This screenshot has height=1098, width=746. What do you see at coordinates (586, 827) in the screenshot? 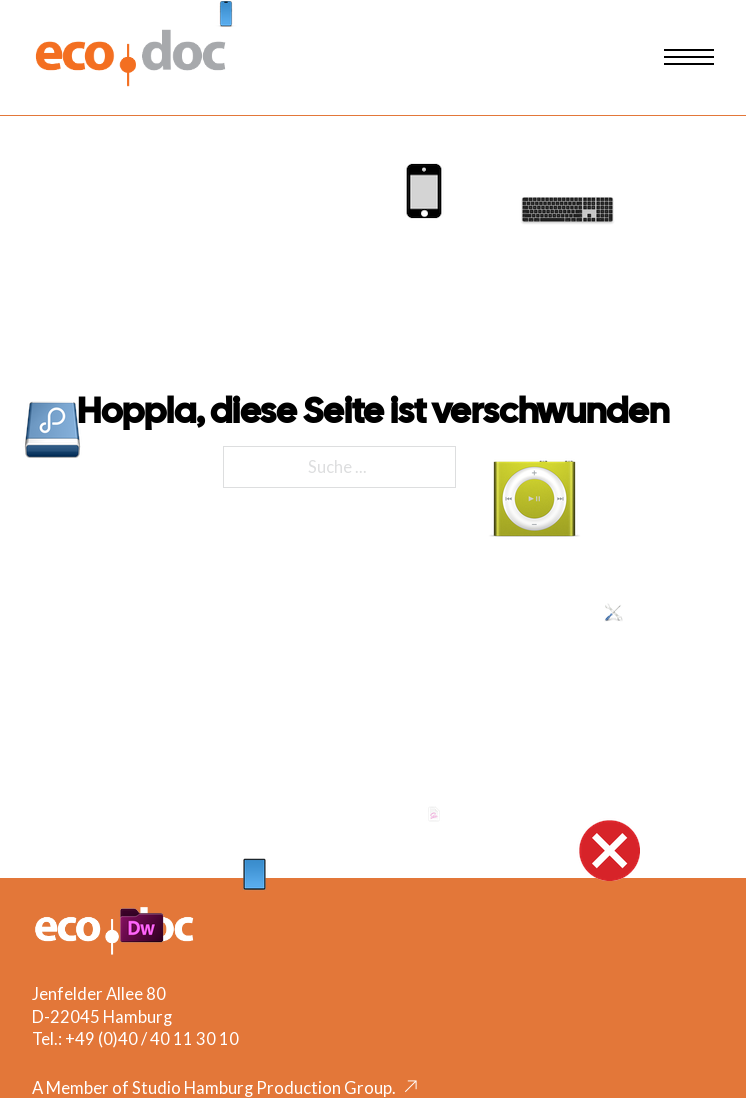
I see `OneDrive sync error or cloud connection failure` at bounding box center [586, 827].